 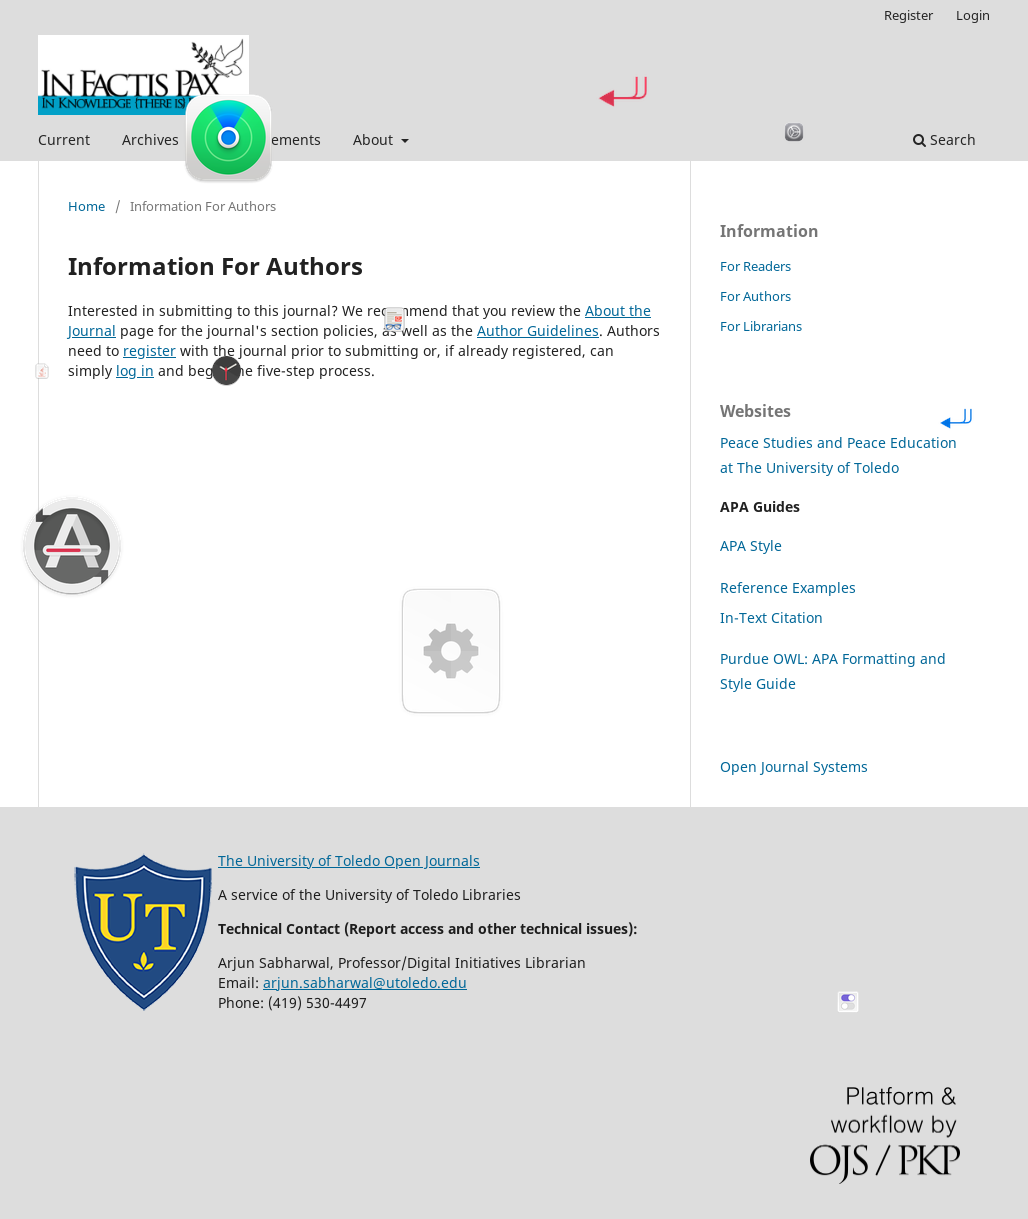 I want to click on open the Find My app to locate devices or people, so click(x=228, y=137).